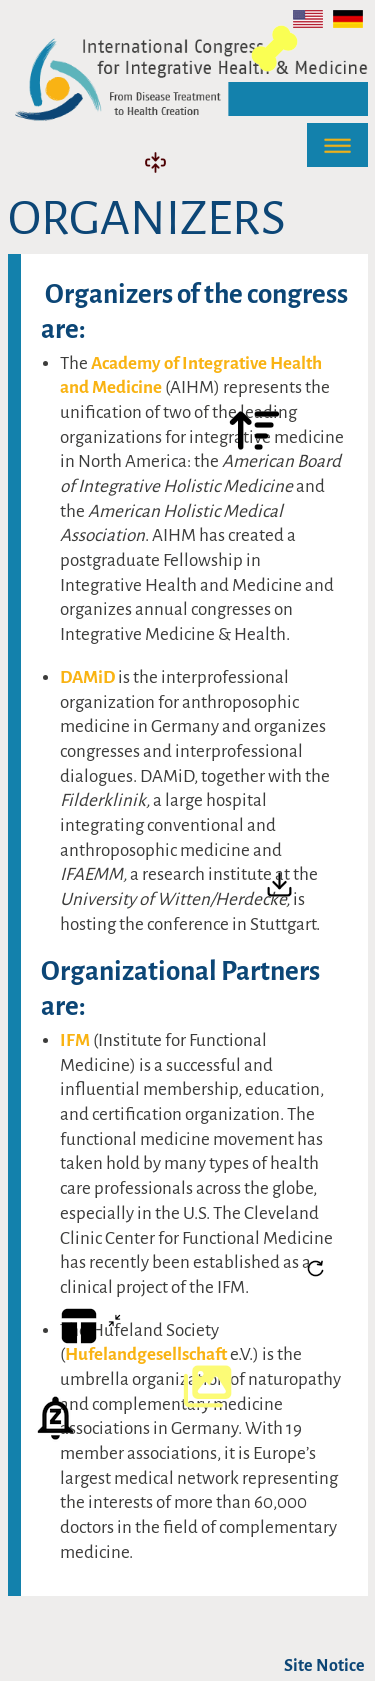  What do you see at coordinates (315, 1268) in the screenshot?
I see `refresh or reload the current page` at bounding box center [315, 1268].